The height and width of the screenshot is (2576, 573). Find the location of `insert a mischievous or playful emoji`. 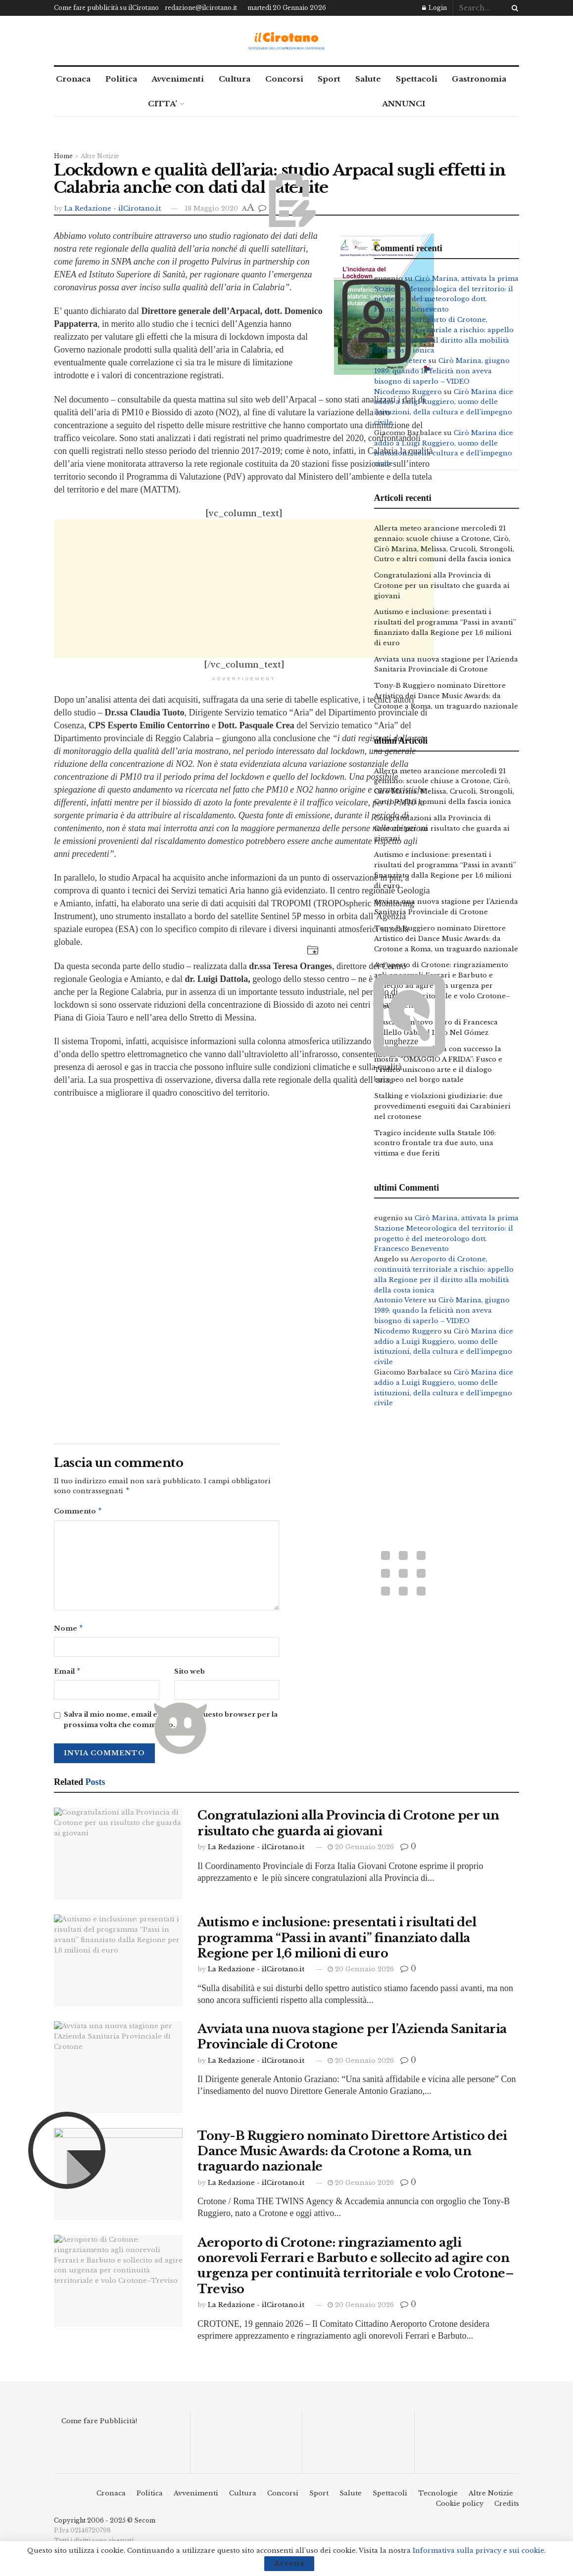

insert a mischievous or playful emoji is located at coordinates (180, 1728).